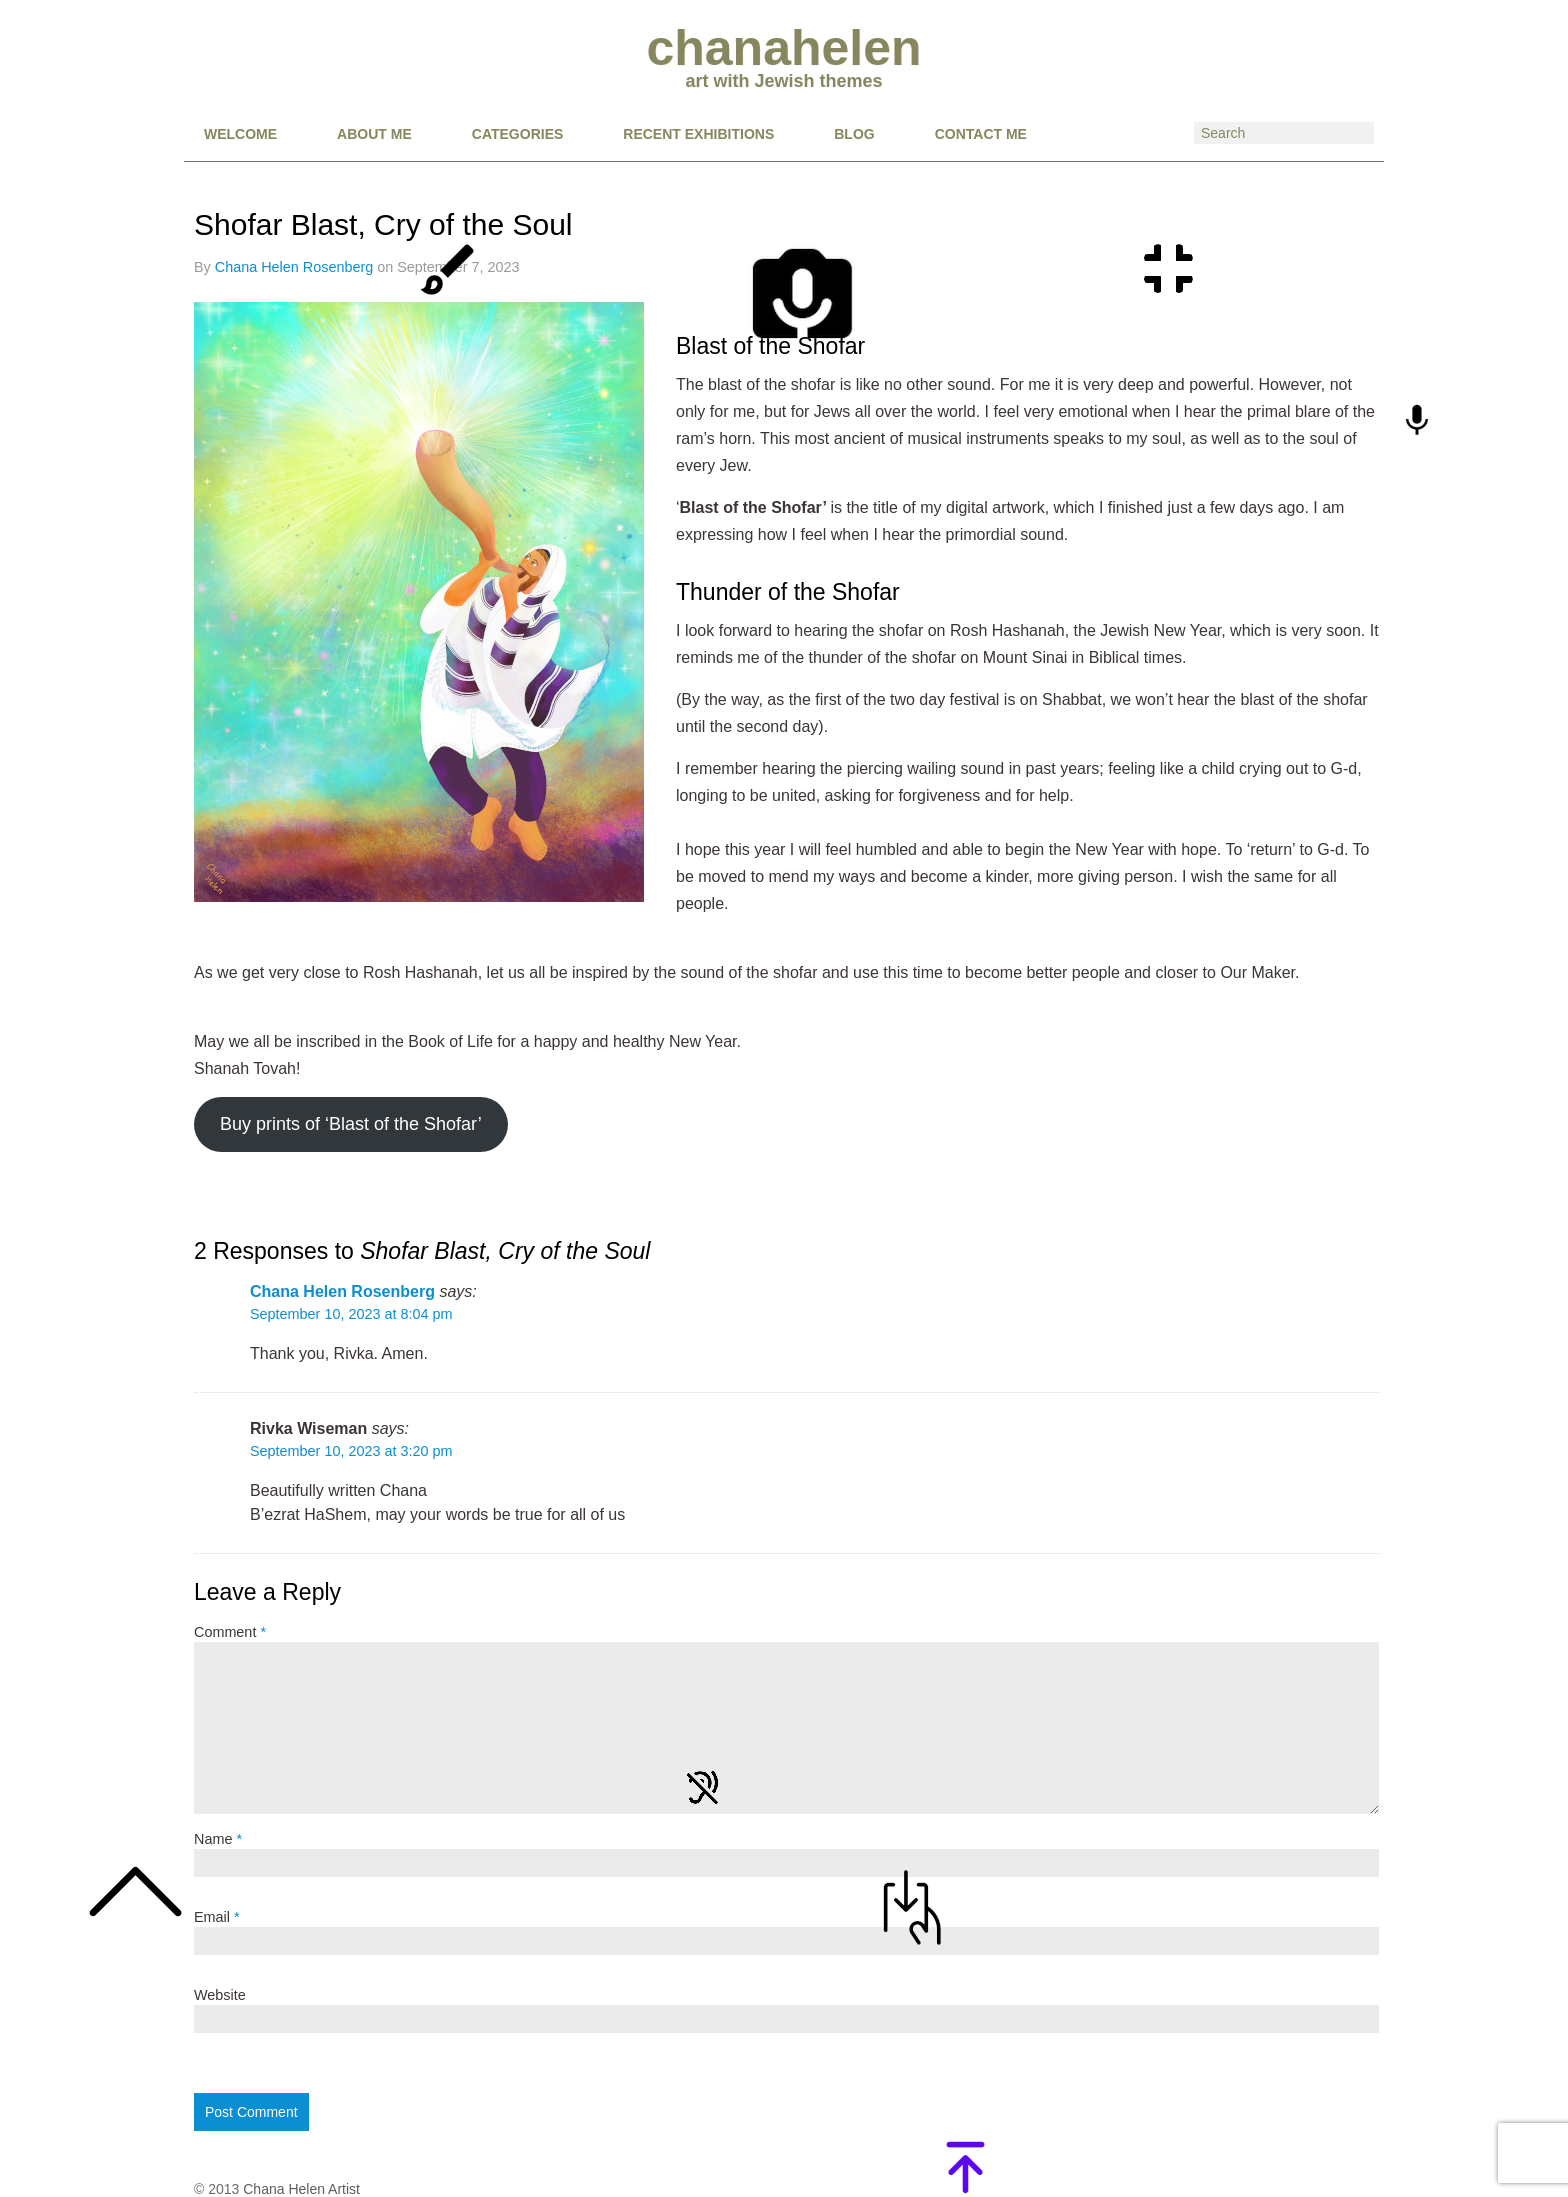  What do you see at coordinates (965, 2166) in the screenshot?
I see `move item to top of list` at bounding box center [965, 2166].